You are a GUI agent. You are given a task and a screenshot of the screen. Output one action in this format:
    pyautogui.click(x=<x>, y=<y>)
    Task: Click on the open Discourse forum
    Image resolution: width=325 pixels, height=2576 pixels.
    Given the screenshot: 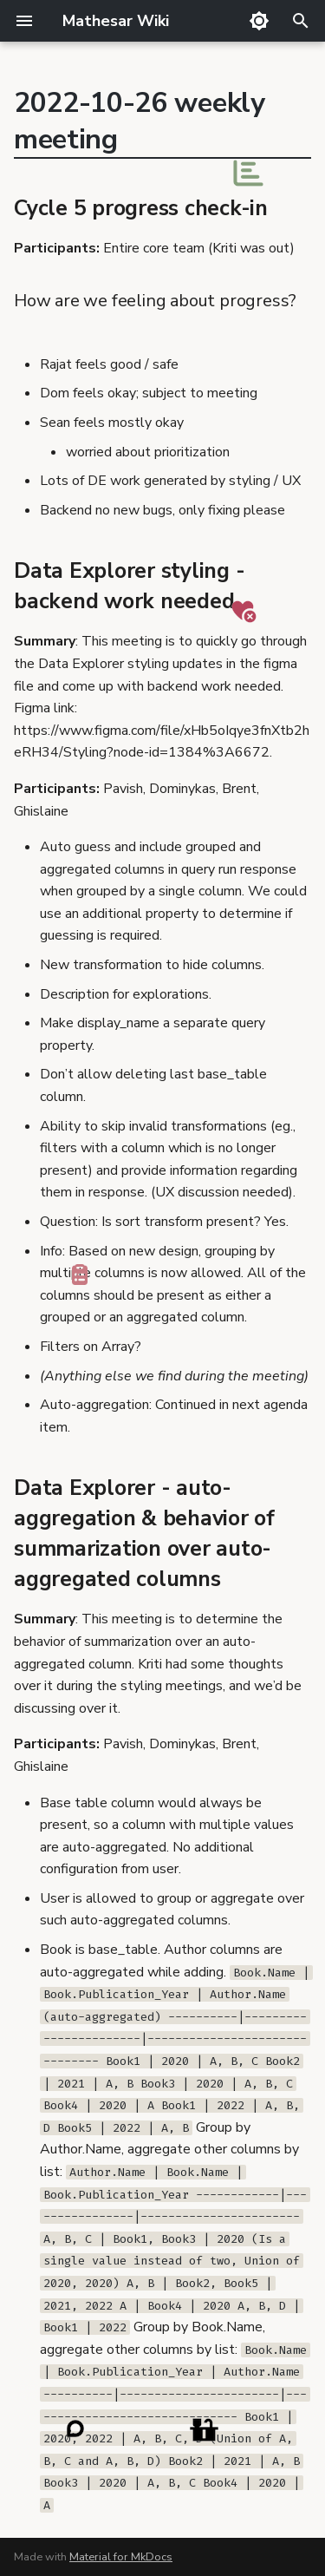 What is the action you would take?
    pyautogui.click(x=75, y=2429)
    